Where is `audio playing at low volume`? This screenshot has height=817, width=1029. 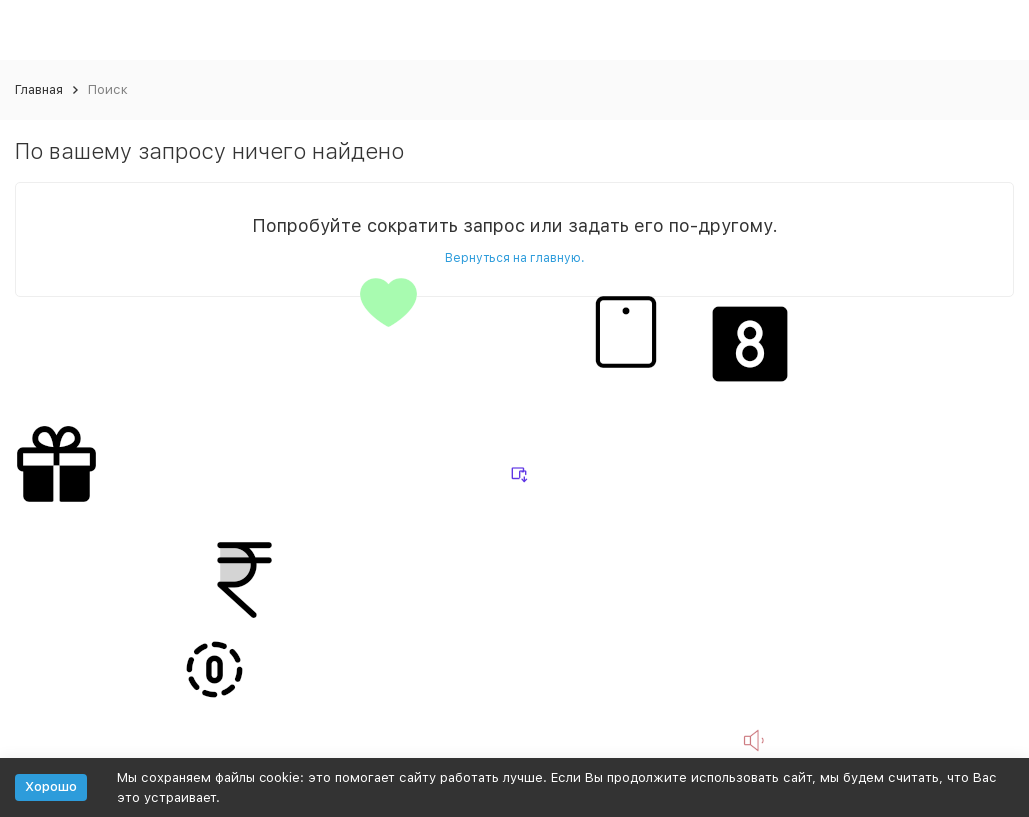 audio playing at low volume is located at coordinates (755, 740).